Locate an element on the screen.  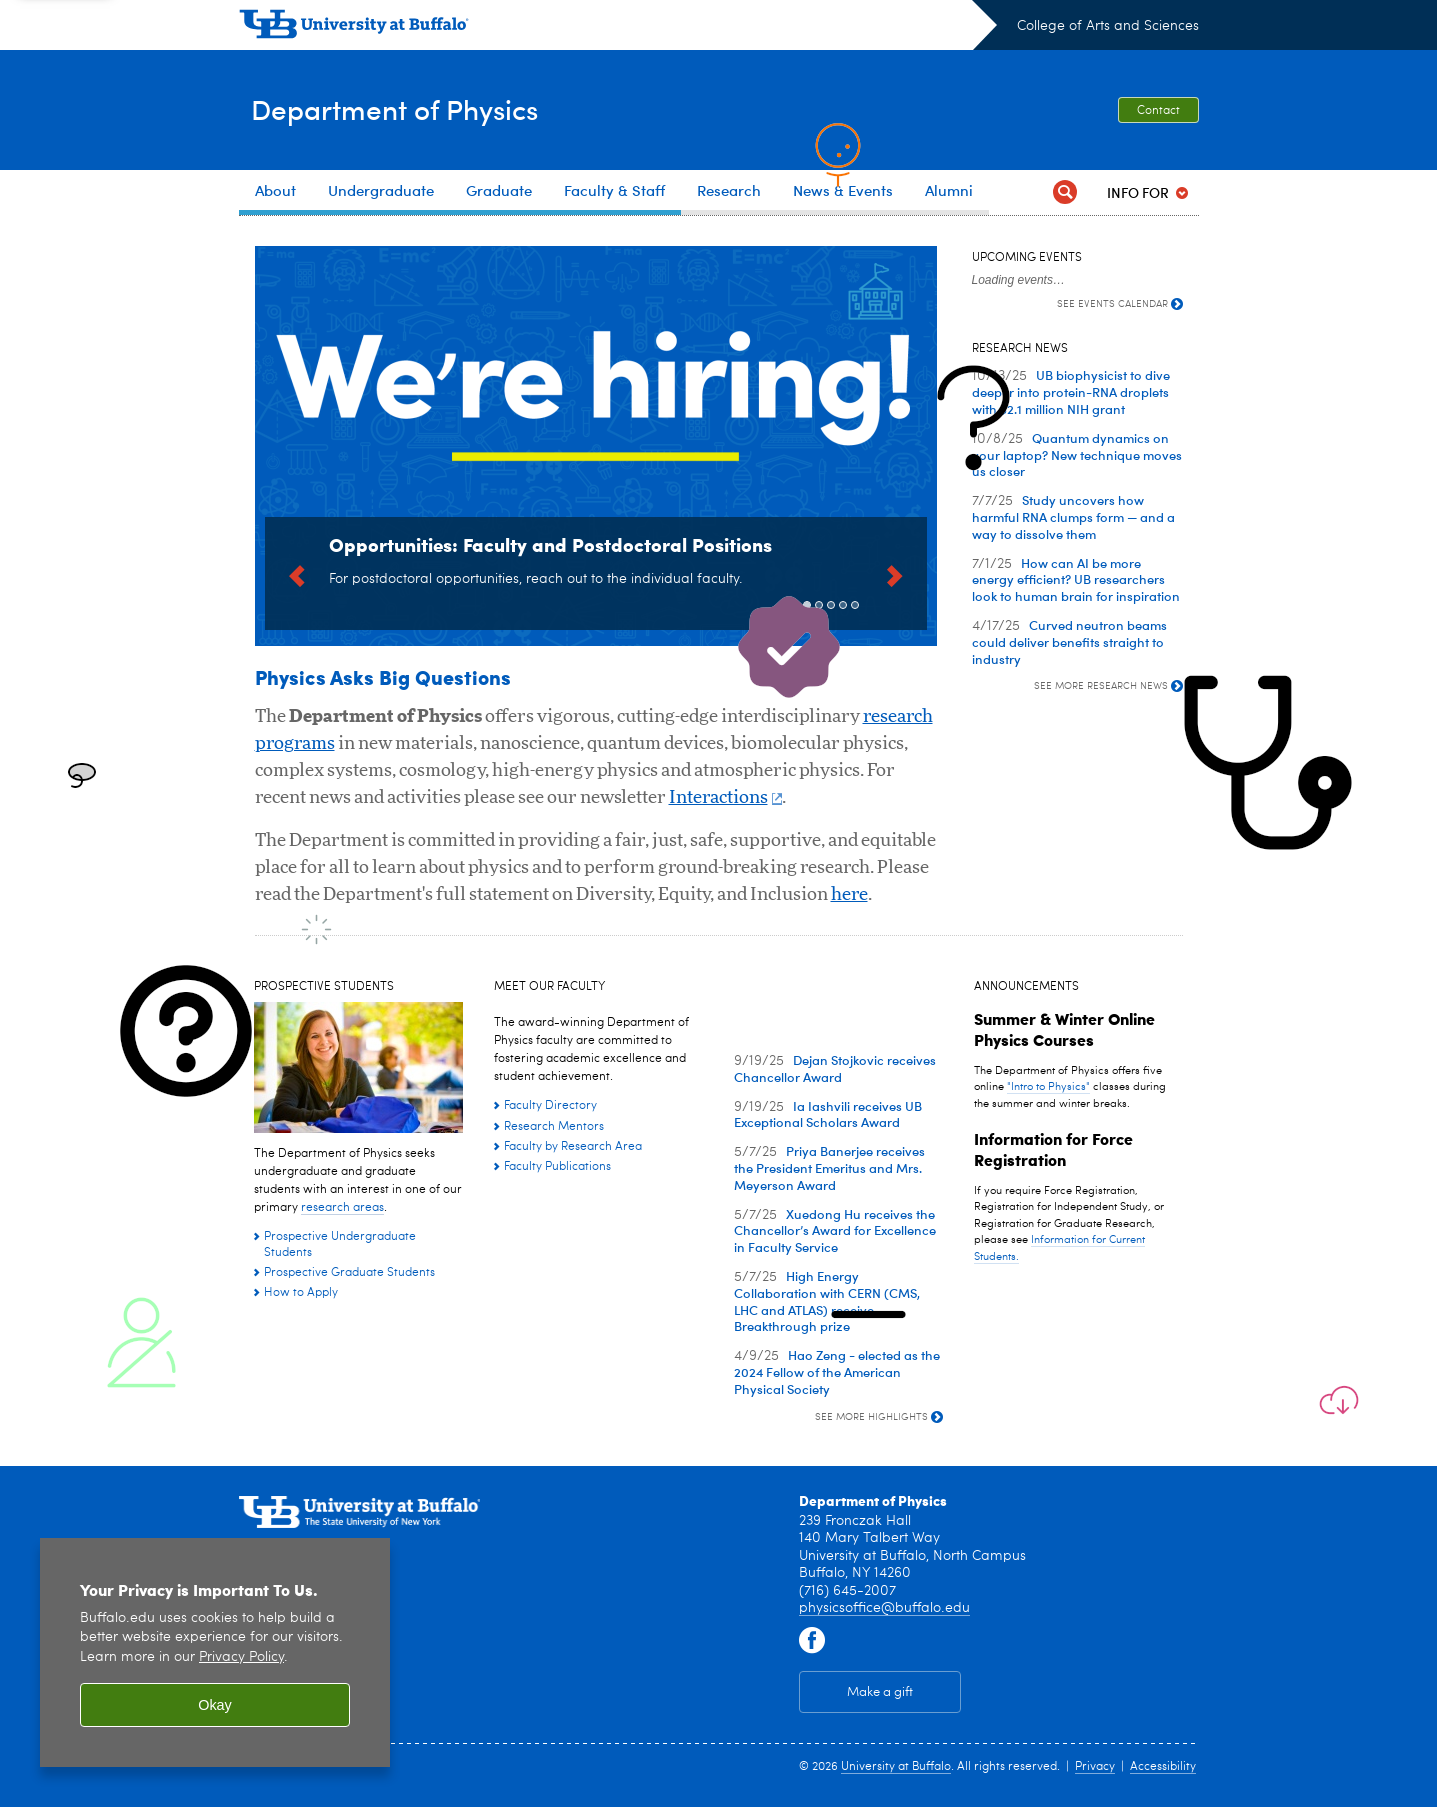
access help or support is located at coordinates (973, 415).